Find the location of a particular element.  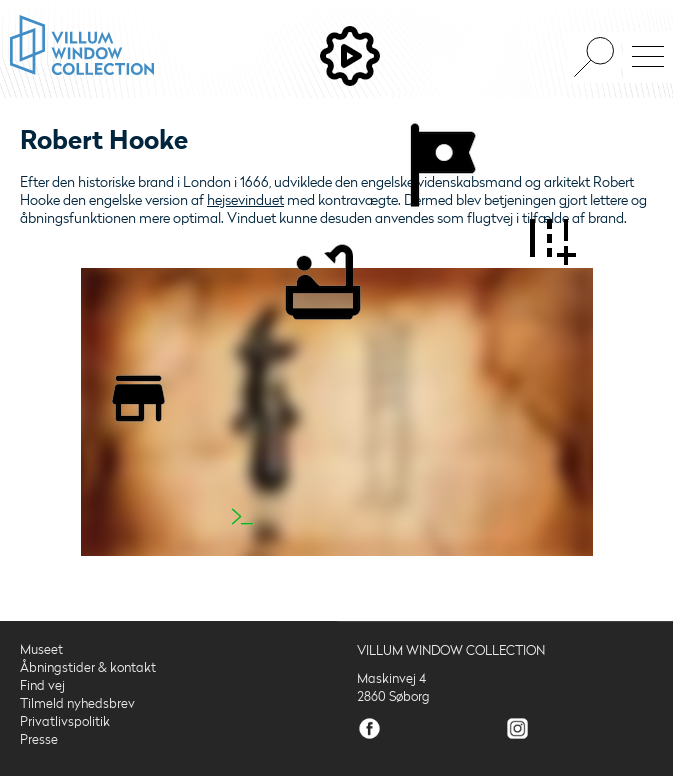

access the store or marketplace is located at coordinates (138, 398).